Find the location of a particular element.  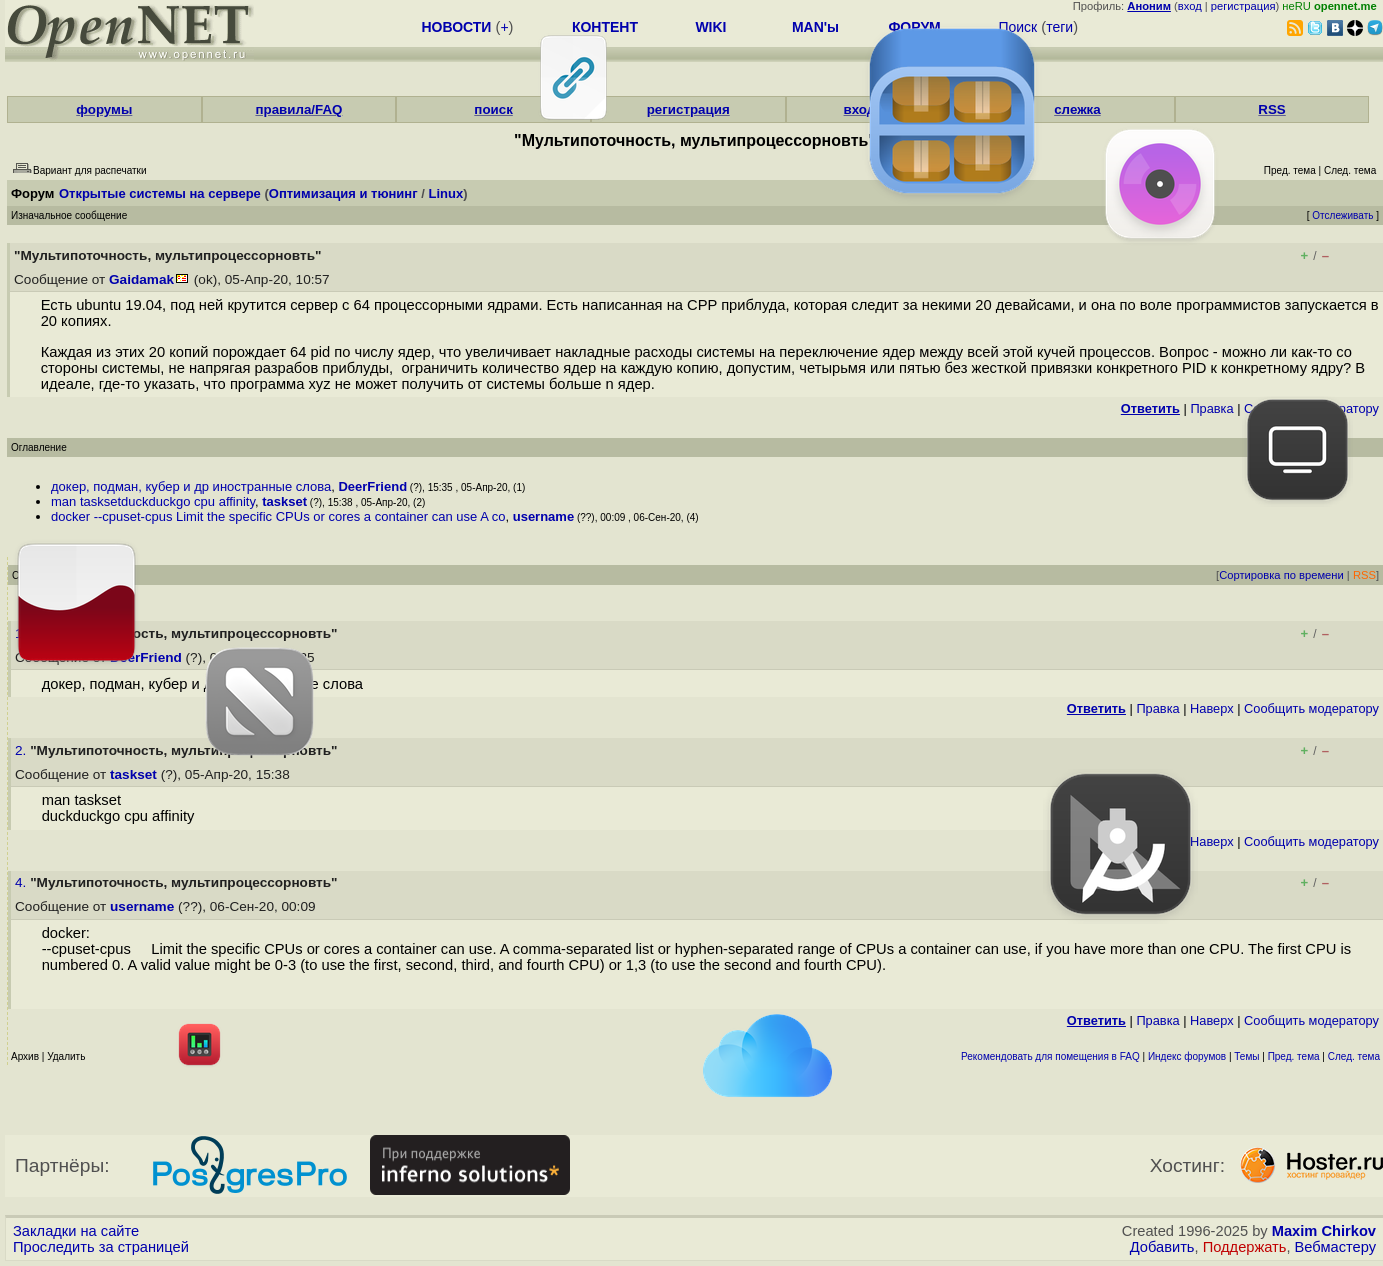

open tauon music box app is located at coordinates (1160, 184).